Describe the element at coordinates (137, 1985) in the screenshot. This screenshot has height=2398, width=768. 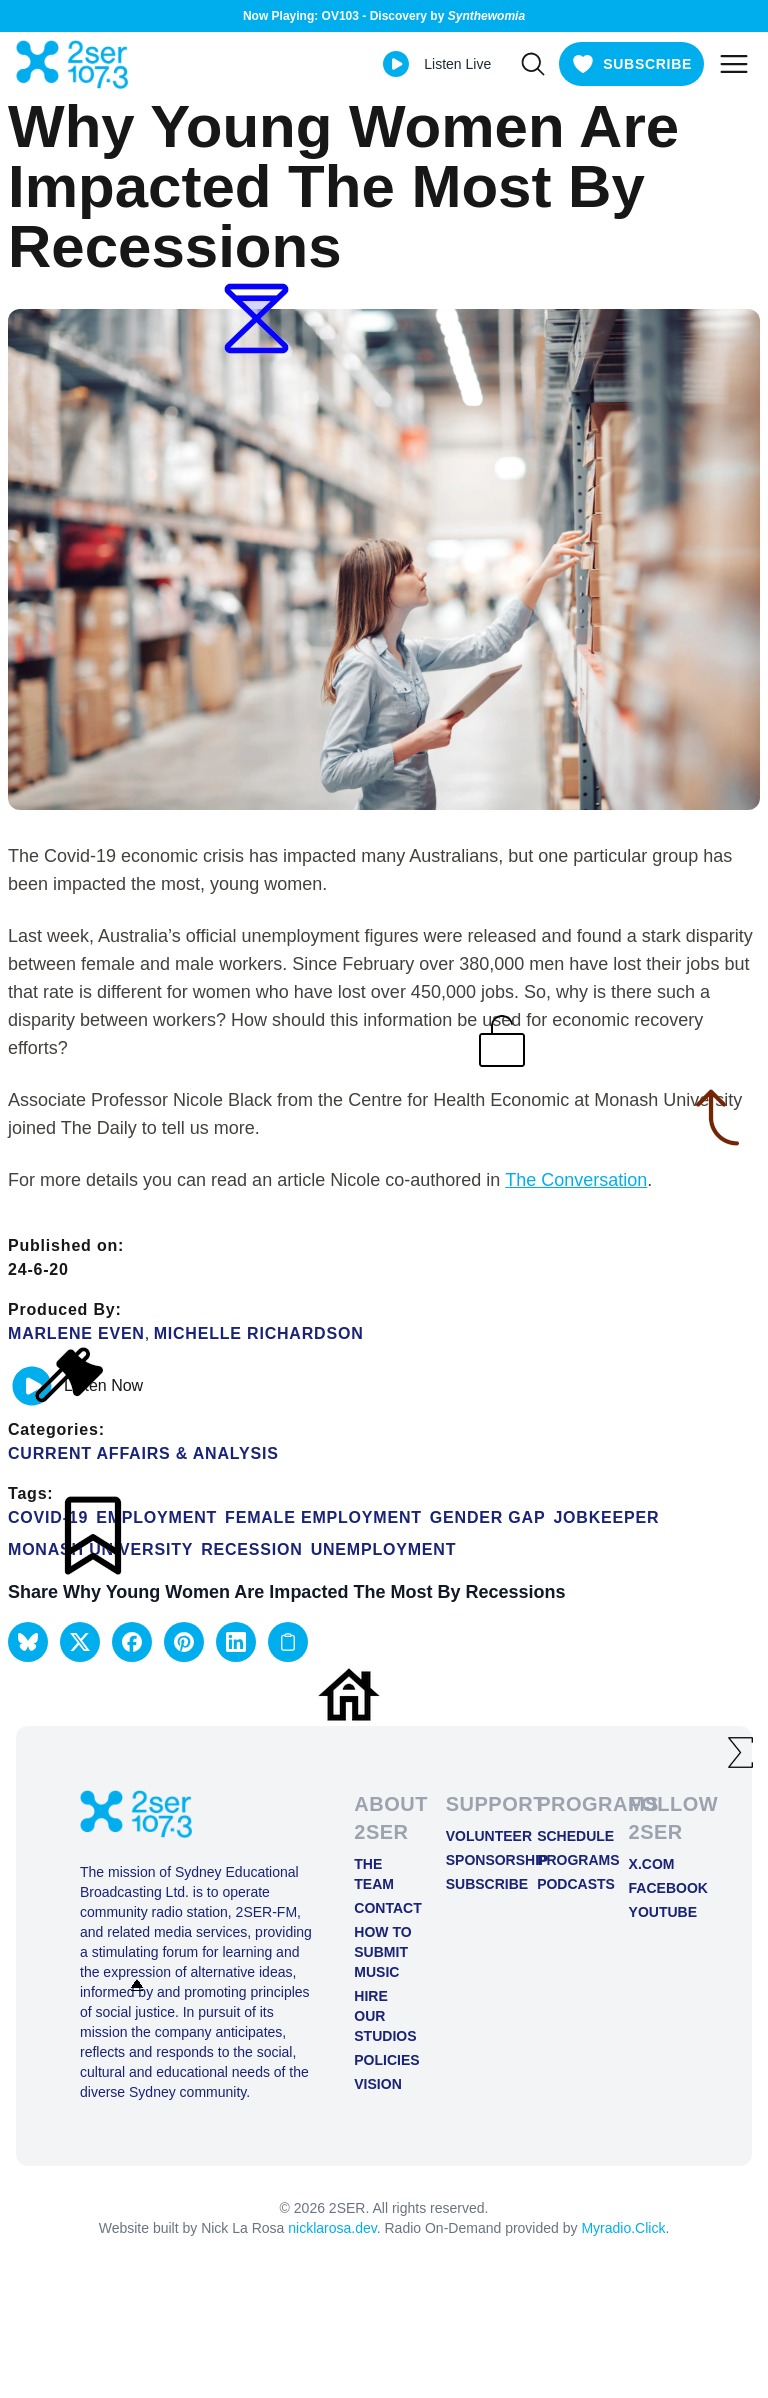
I see `eject removable media or disc` at that location.